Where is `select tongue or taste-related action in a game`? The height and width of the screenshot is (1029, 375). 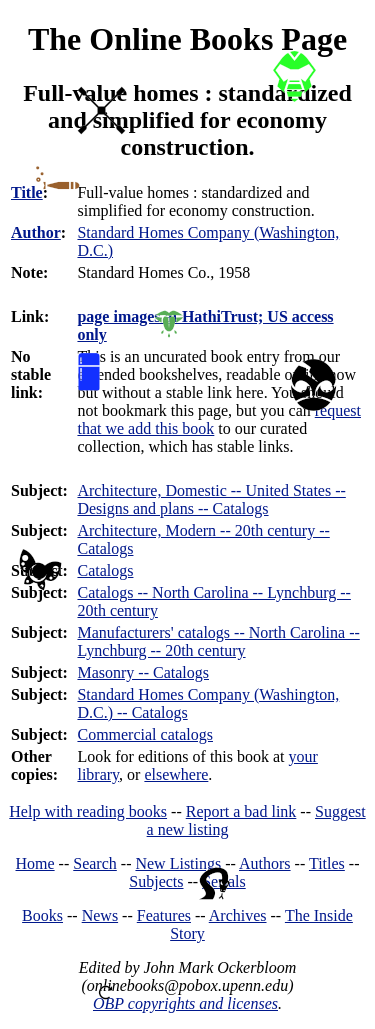
select tongue or taste-related action in a game is located at coordinates (169, 324).